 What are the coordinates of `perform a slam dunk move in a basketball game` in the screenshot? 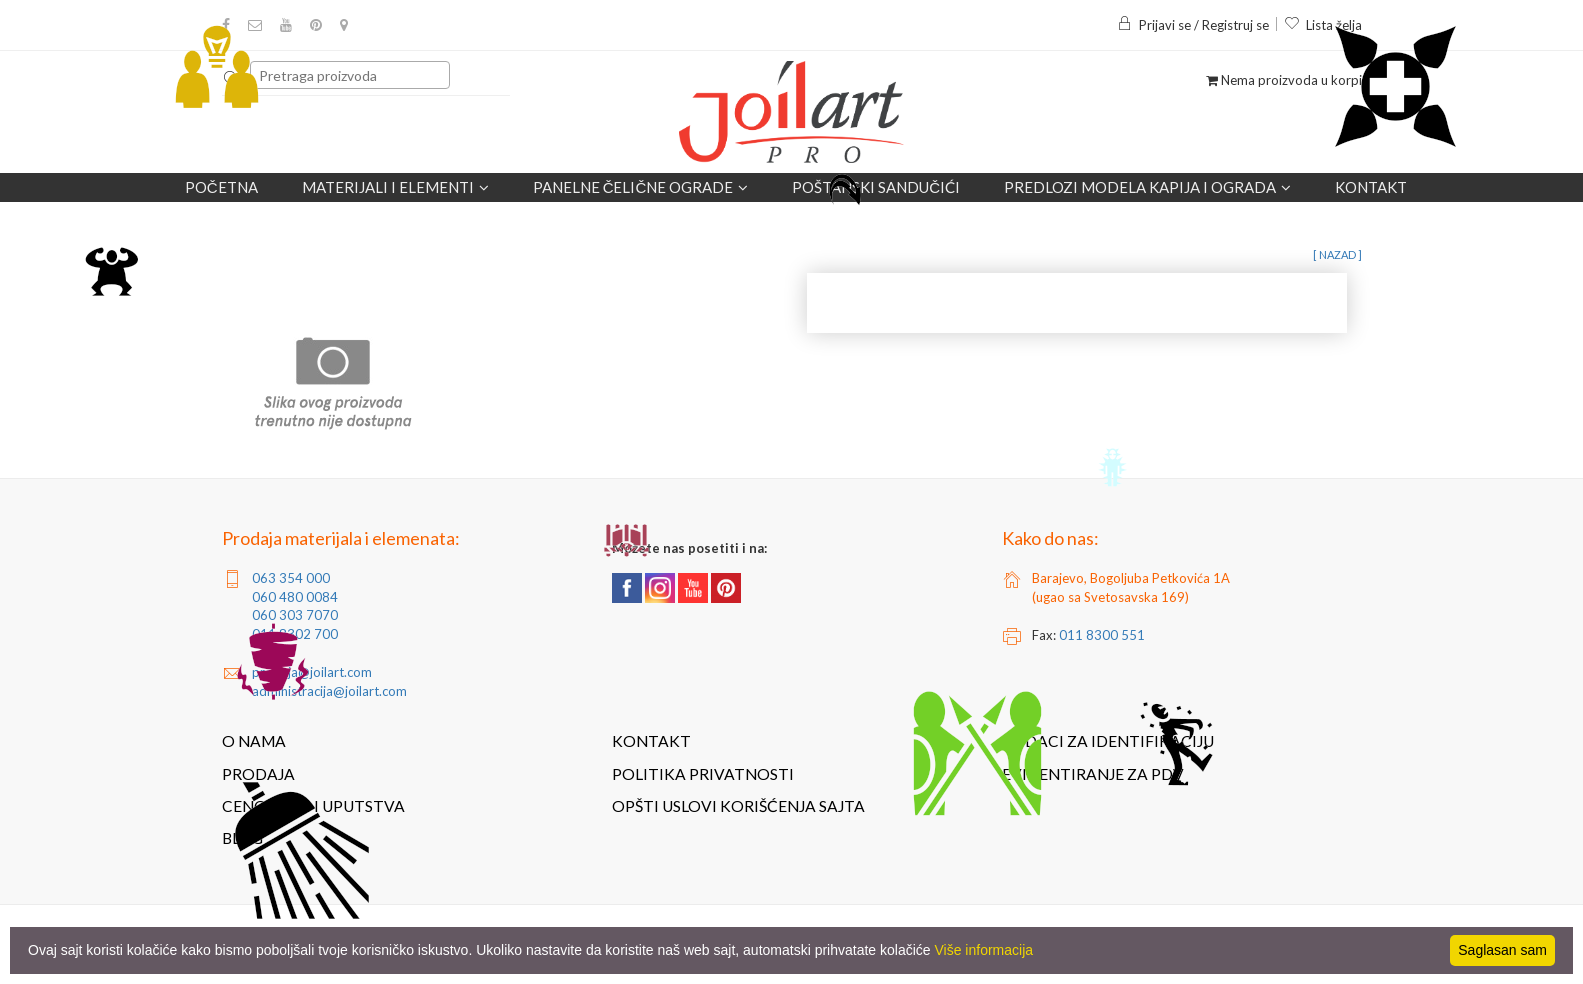 It's located at (845, 190).